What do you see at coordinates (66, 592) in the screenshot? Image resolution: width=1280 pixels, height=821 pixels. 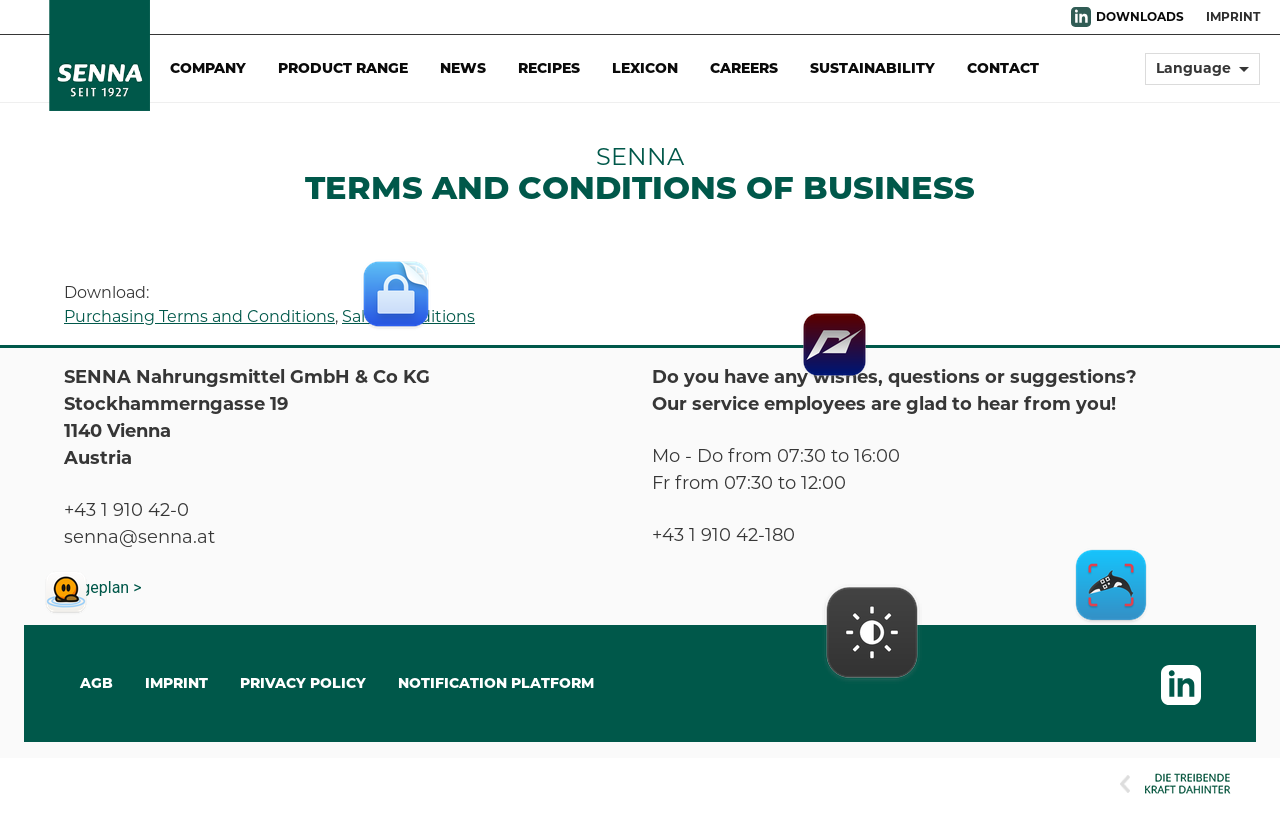 I see `launch DDNet game application` at bounding box center [66, 592].